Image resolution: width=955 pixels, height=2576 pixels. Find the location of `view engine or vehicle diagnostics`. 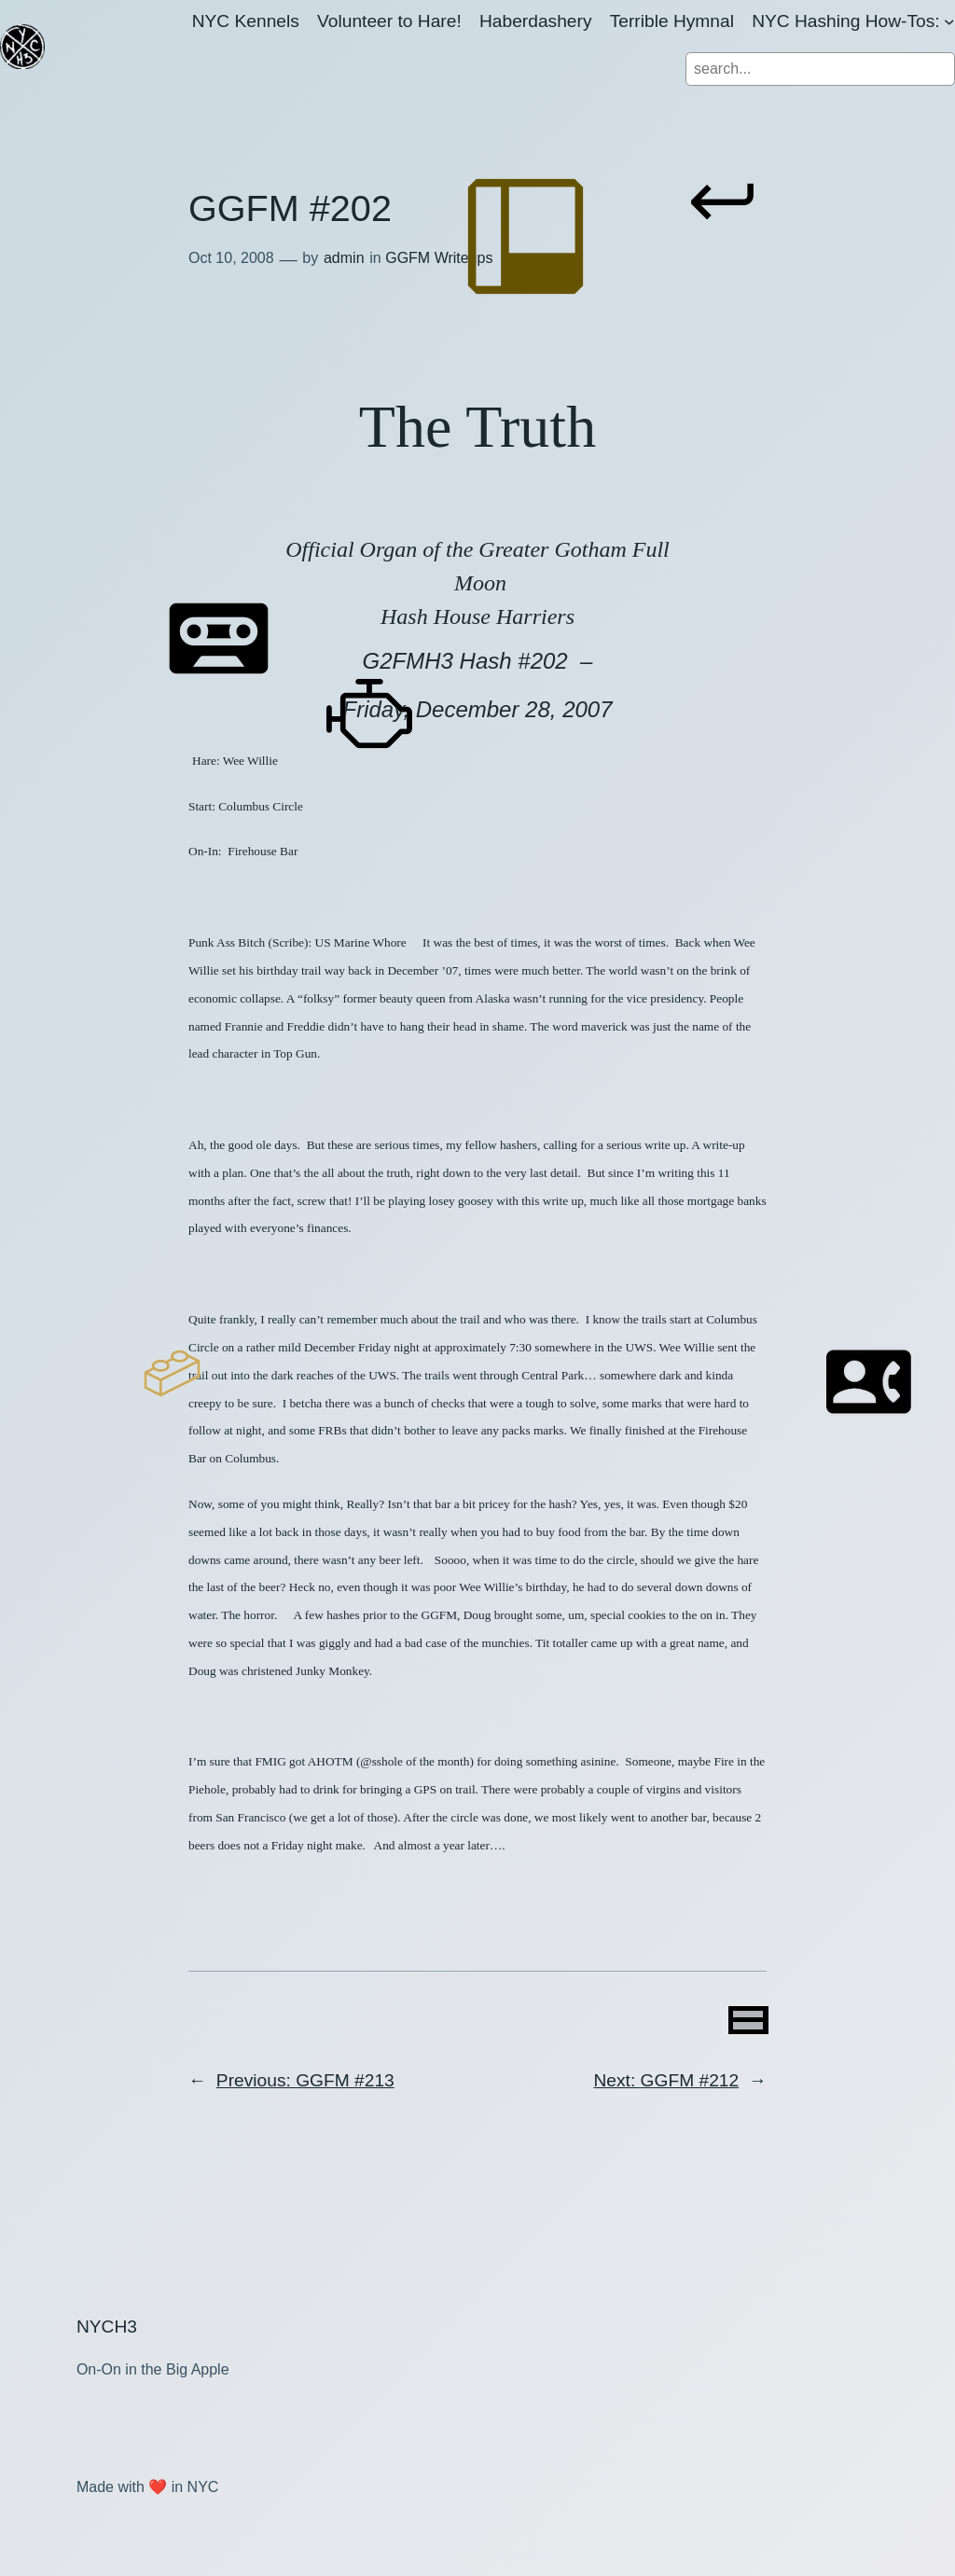

view engine or vehicle diagnostics is located at coordinates (367, 714).